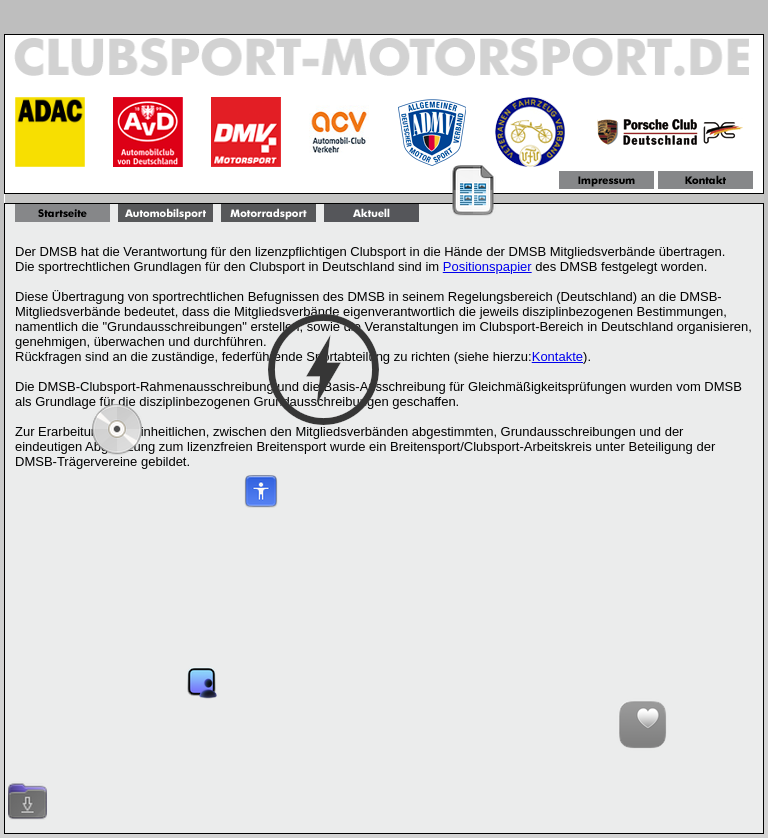 Image resolution: width=768 pixels, height=838 pixels. What do you see at coordinates (201, 681) in the screenshot?
I see `share your screen with others` at bounding box center [201, 681].